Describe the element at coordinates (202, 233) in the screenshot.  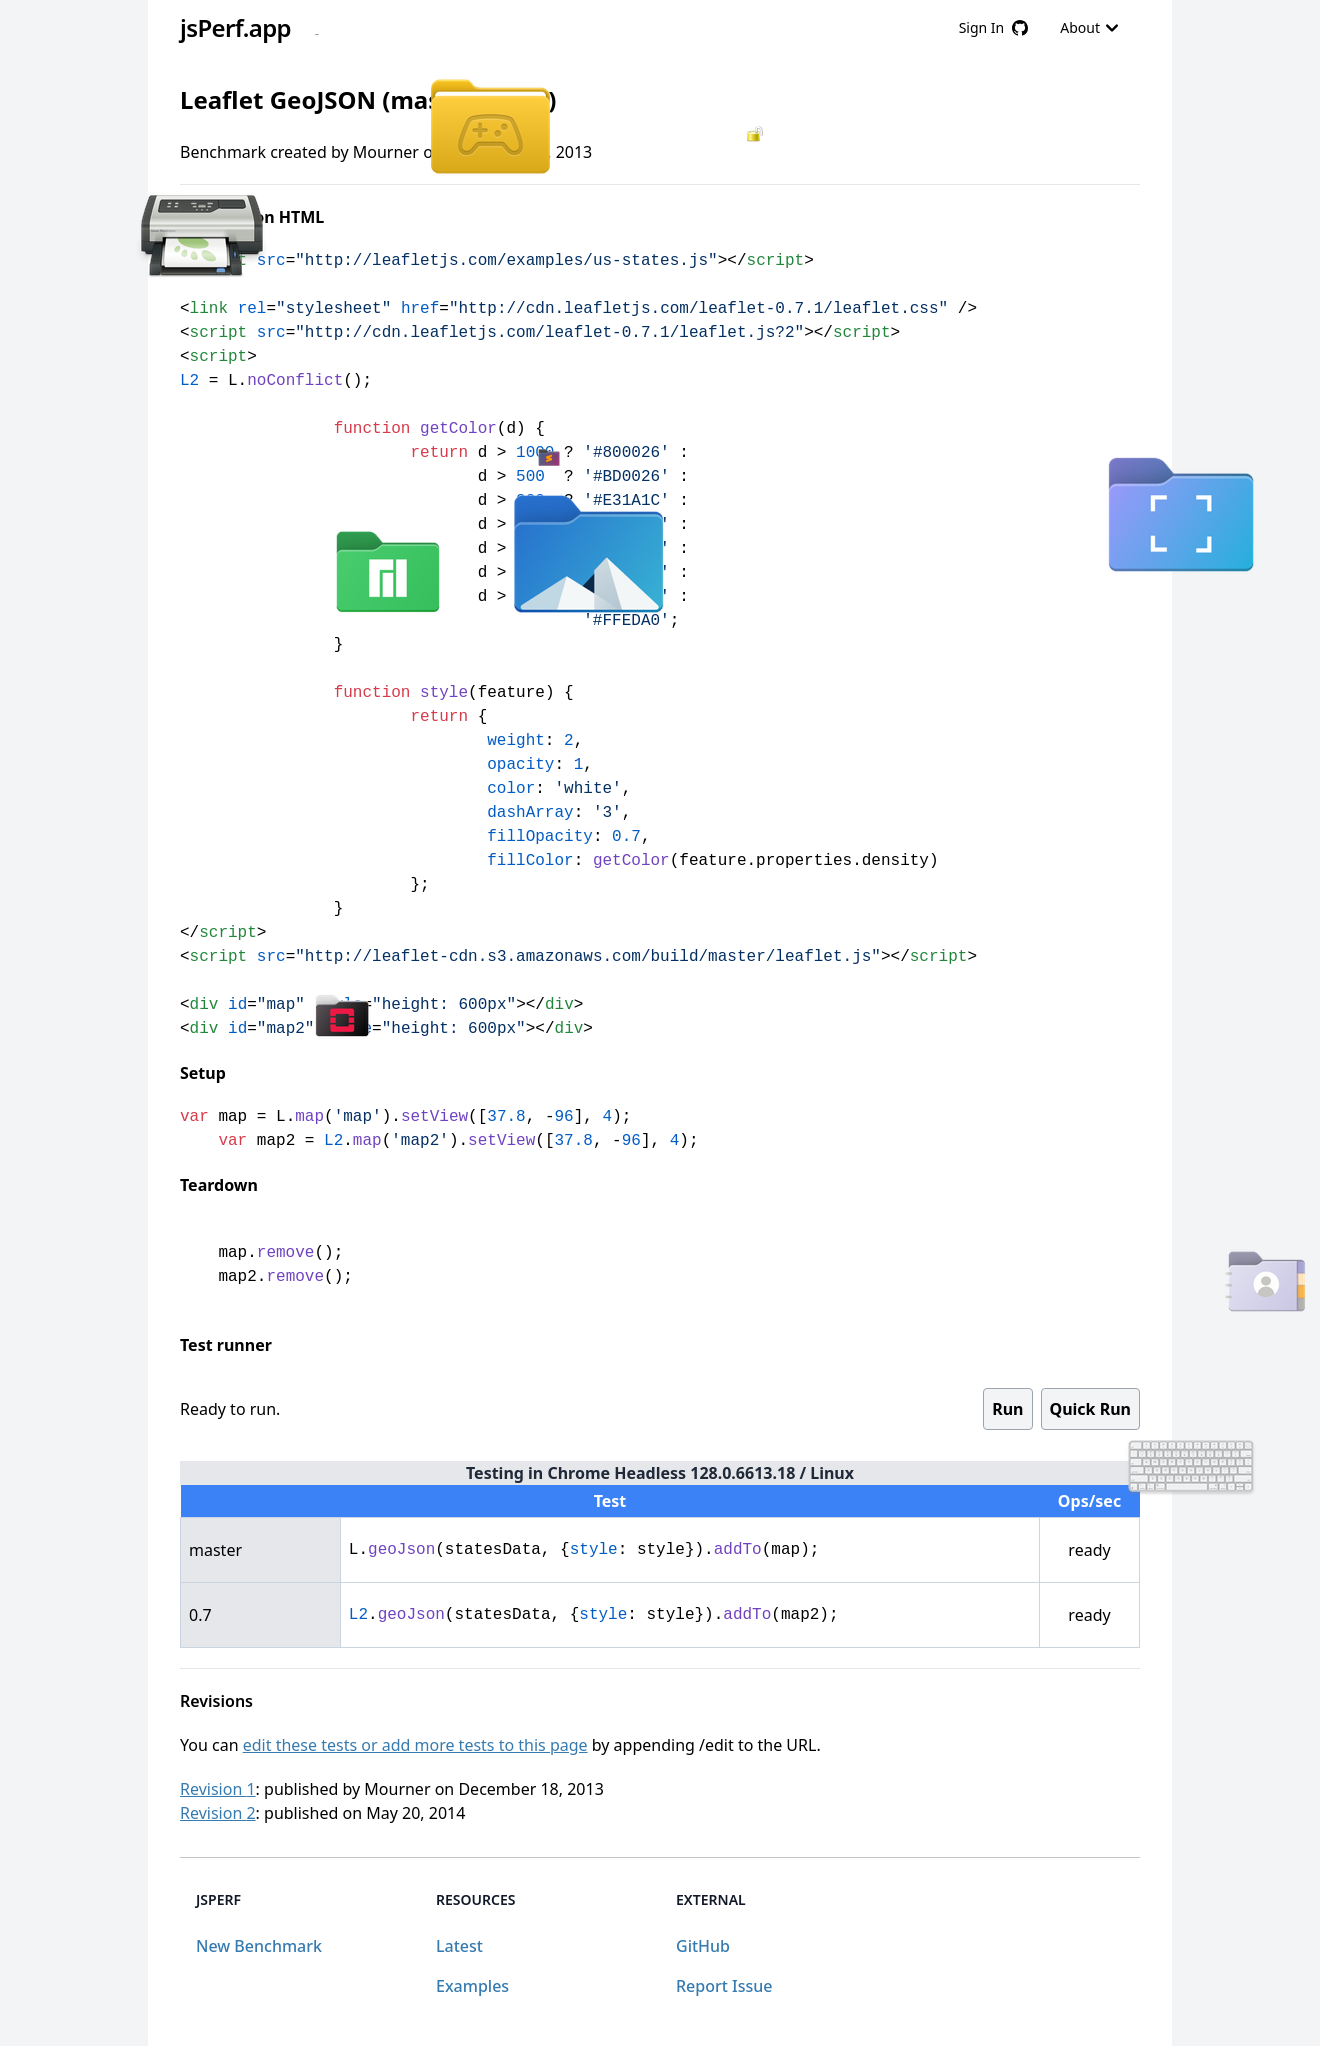
I see `print the current document` at that location.